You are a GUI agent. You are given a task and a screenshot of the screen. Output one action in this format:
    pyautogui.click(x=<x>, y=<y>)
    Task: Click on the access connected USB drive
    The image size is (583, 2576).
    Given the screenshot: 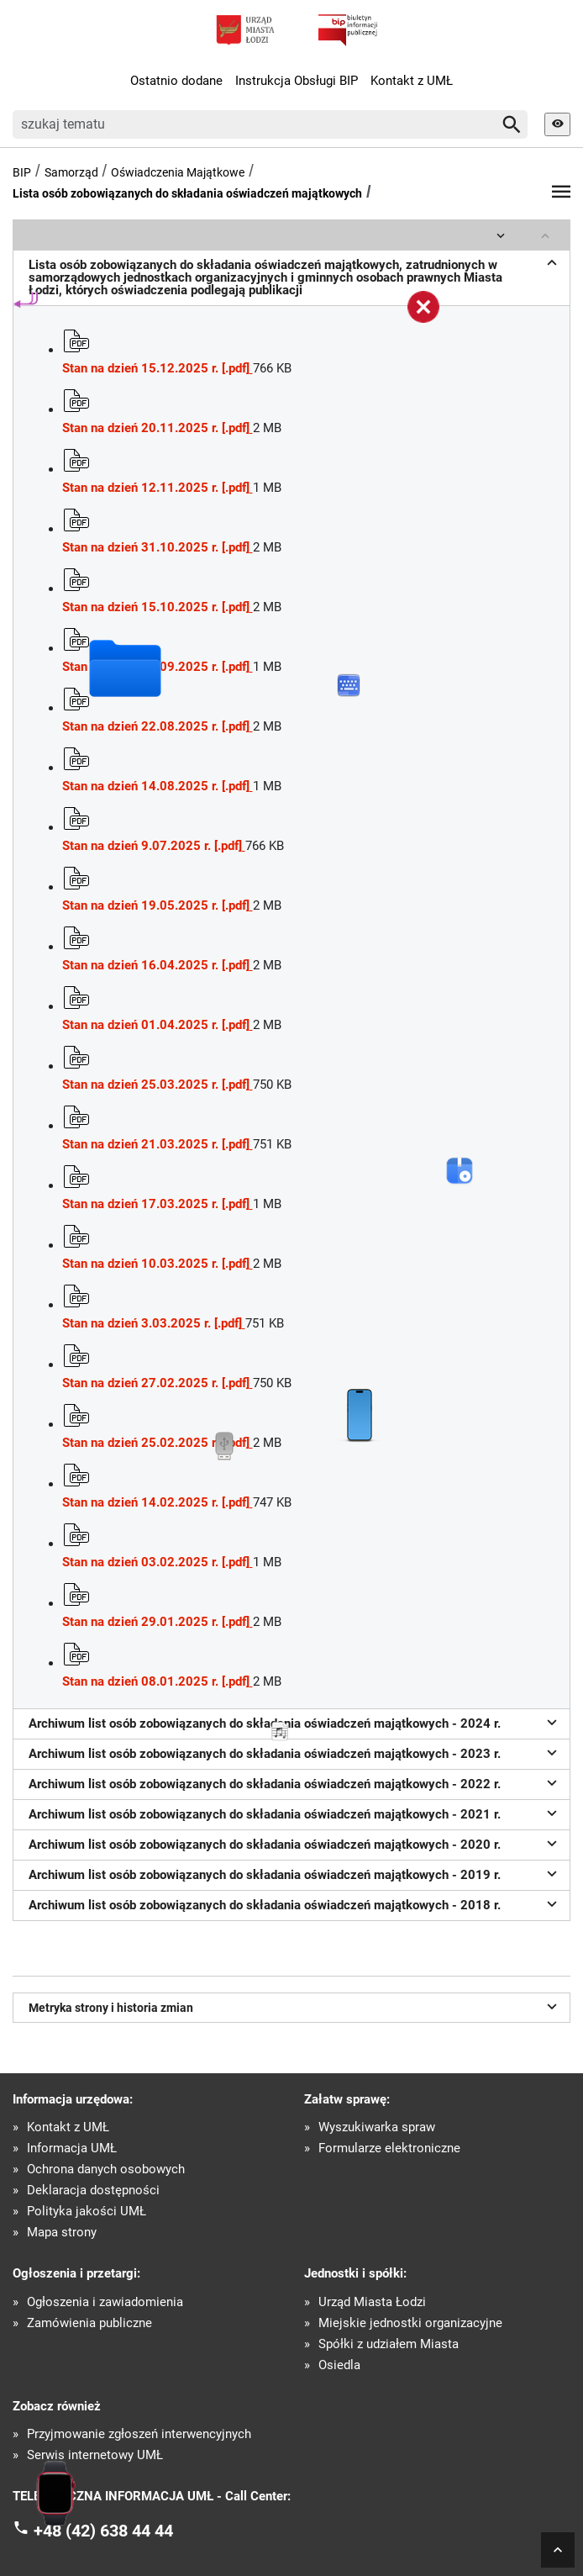 What is the action you would take?
    pyautogui.click(x=224, y=1446)
    